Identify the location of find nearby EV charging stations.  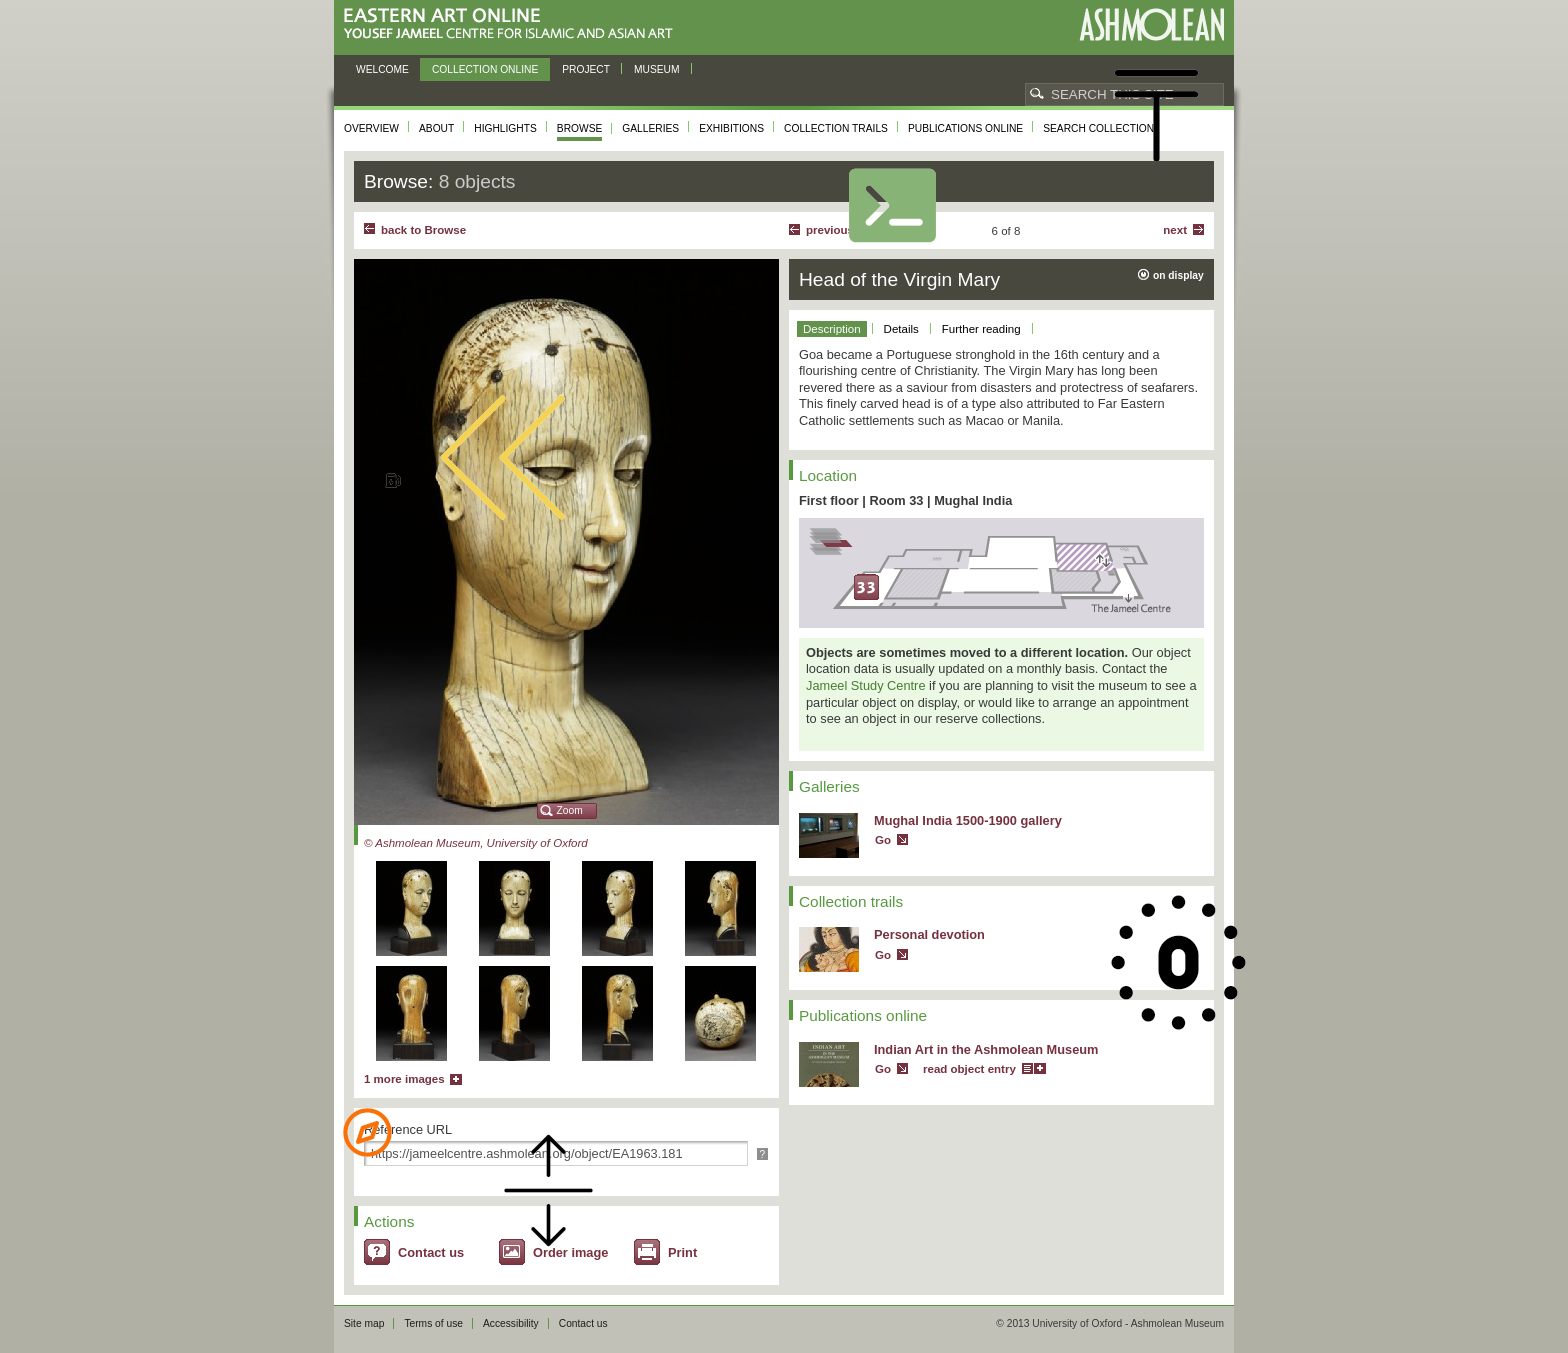
(393, 480).